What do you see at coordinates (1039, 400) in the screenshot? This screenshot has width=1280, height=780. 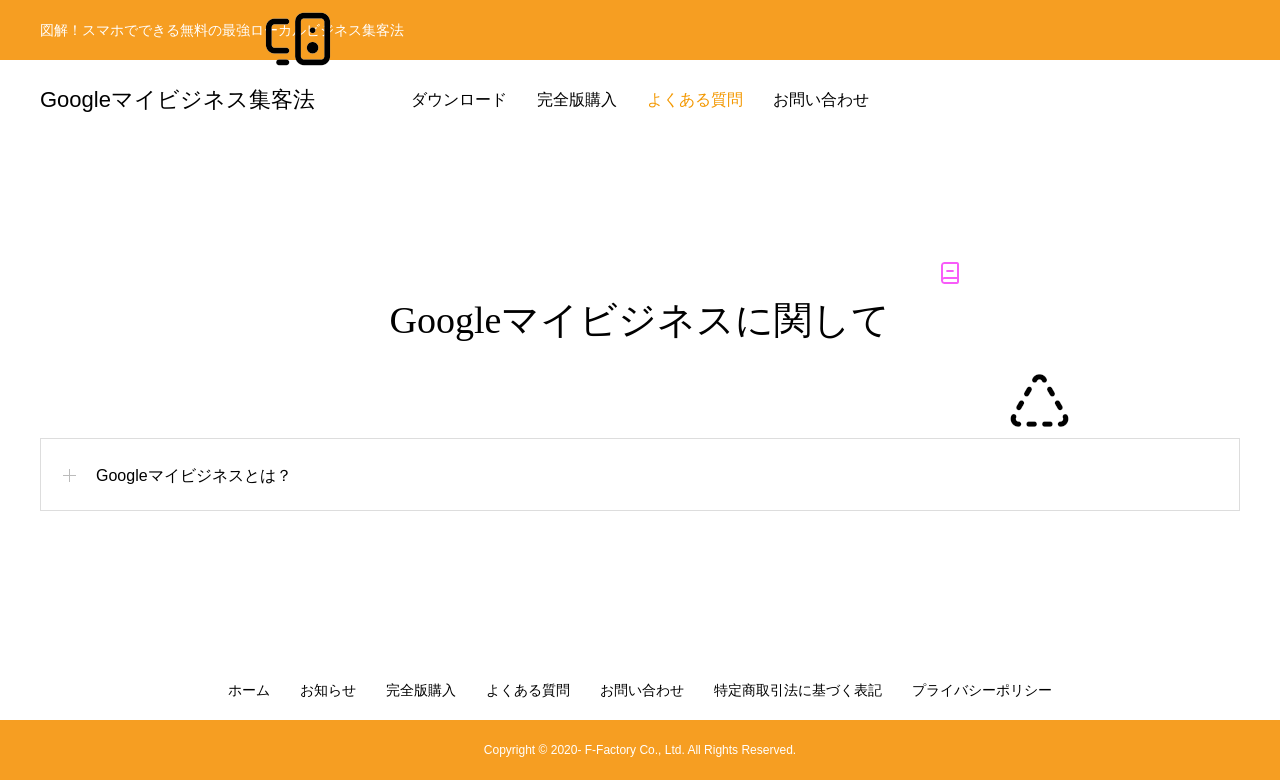 I see `indicates an incomplete or in-progress shape` at bounding box center [1039, 400].